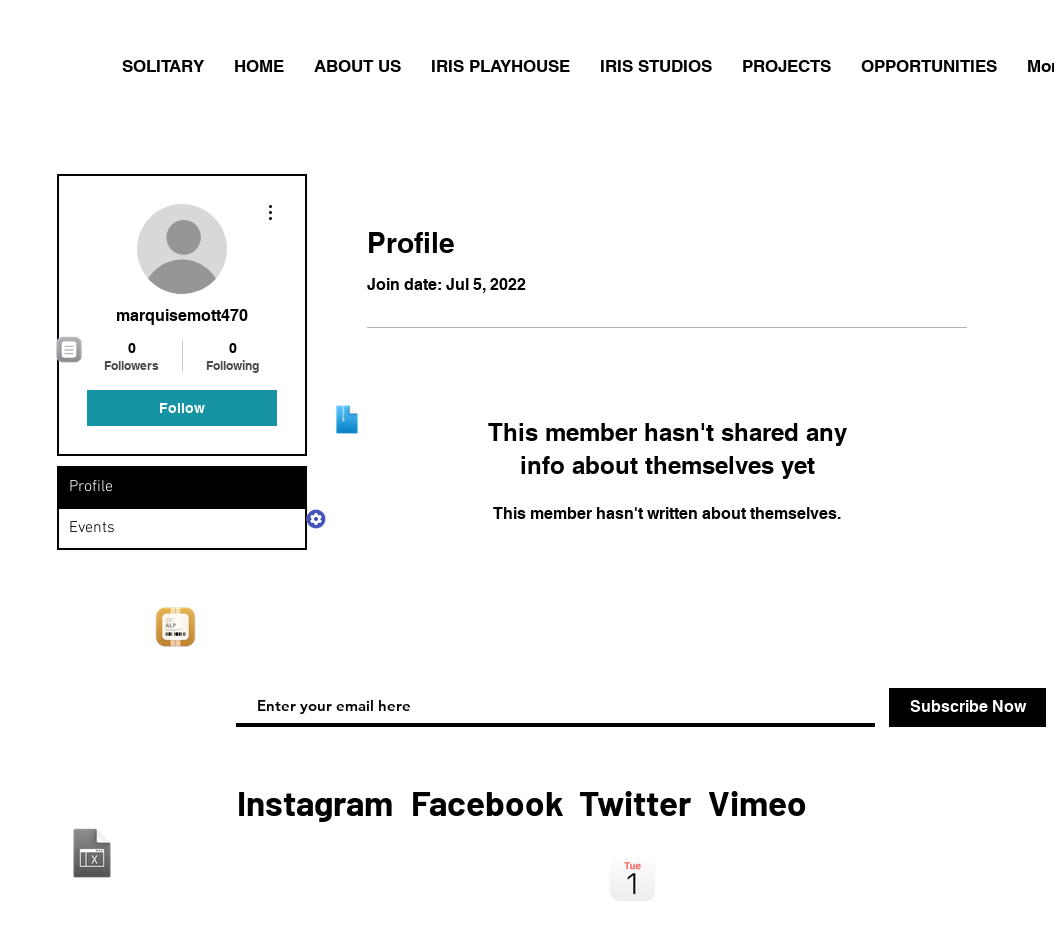 The height and width of the screenshot is (945, 1054). Describe the element at coordinates (92, 854) in the screenshot. I see `a macbinary file type indicator` at that location.